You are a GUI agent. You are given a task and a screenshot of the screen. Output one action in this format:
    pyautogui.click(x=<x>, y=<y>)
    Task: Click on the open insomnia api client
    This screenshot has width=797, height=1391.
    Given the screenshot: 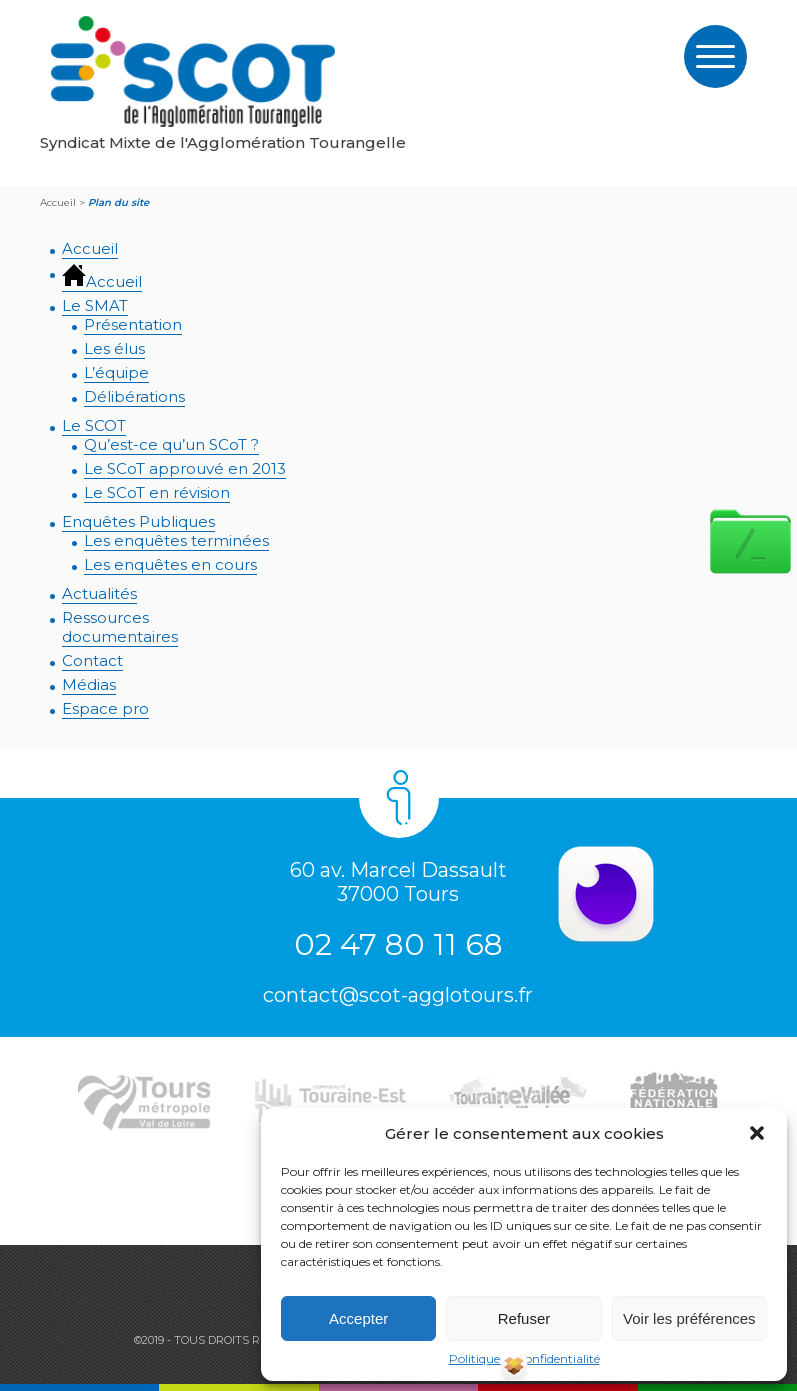 What is the action you would take?
    pyautogui.click(x=606, y=894)
    